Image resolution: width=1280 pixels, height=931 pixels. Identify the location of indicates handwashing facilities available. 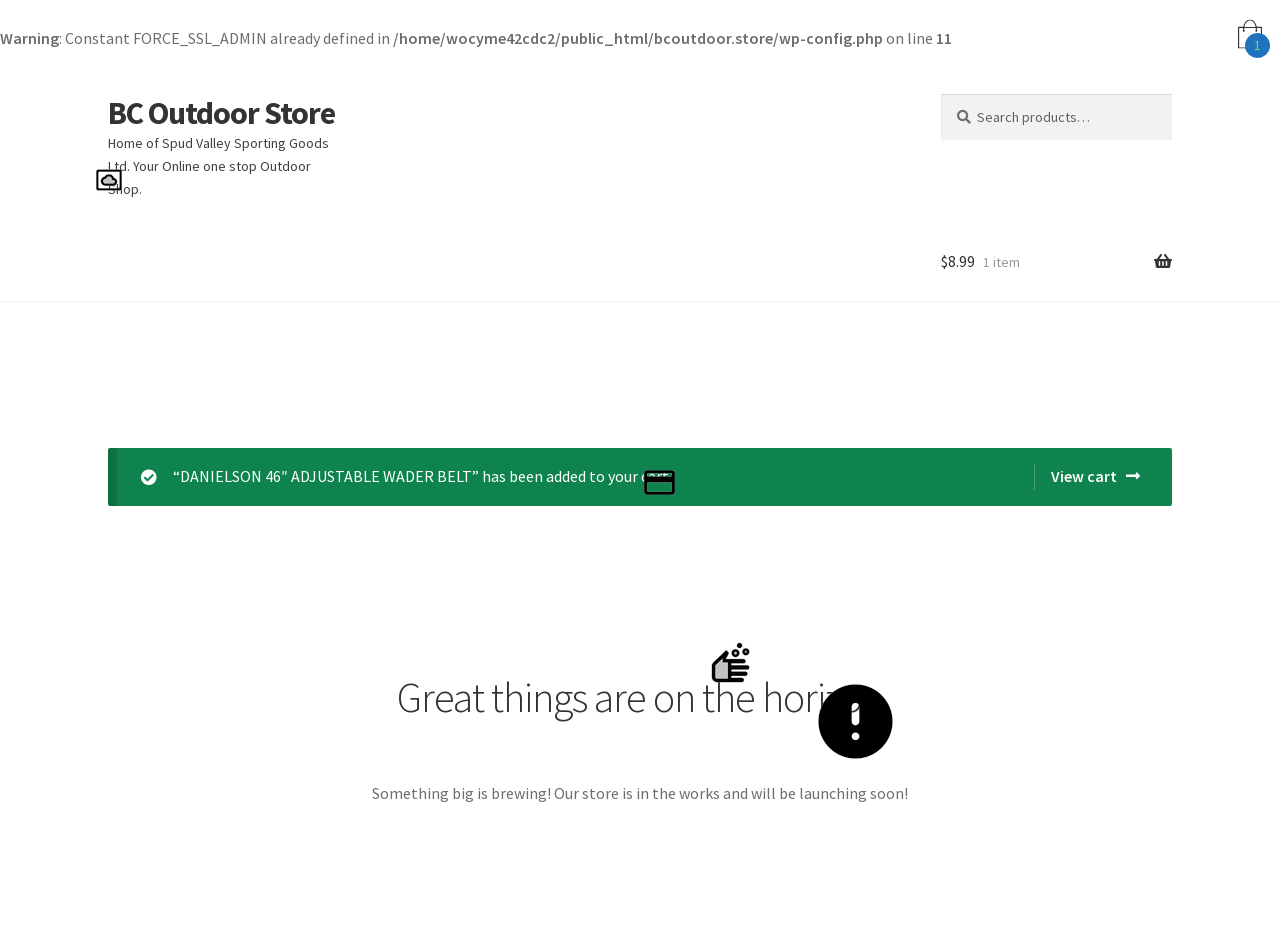
(731, 662).